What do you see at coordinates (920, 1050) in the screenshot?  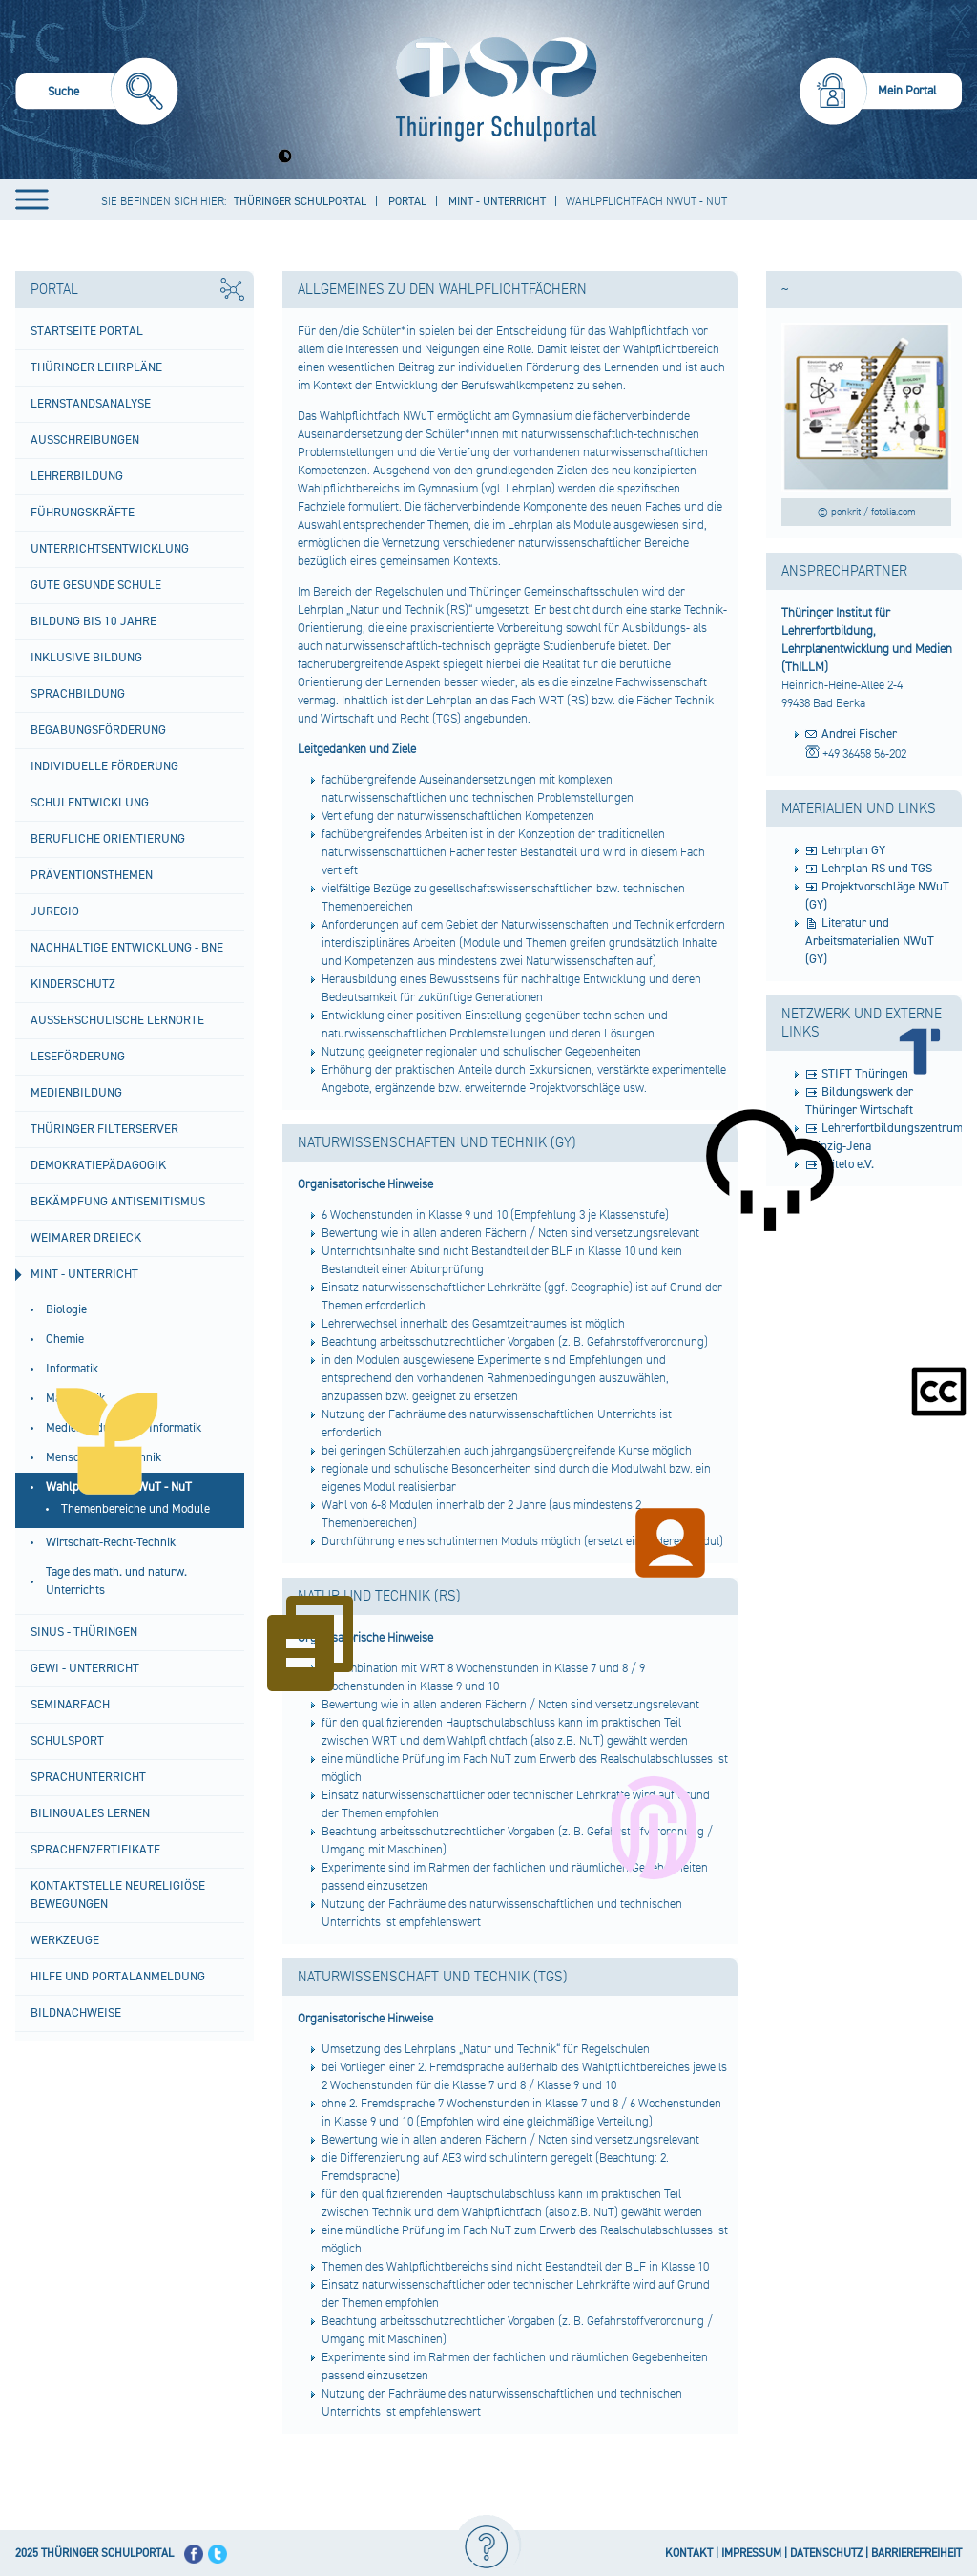 I see `access design or creative tools` at bounding box center [920, 1050].